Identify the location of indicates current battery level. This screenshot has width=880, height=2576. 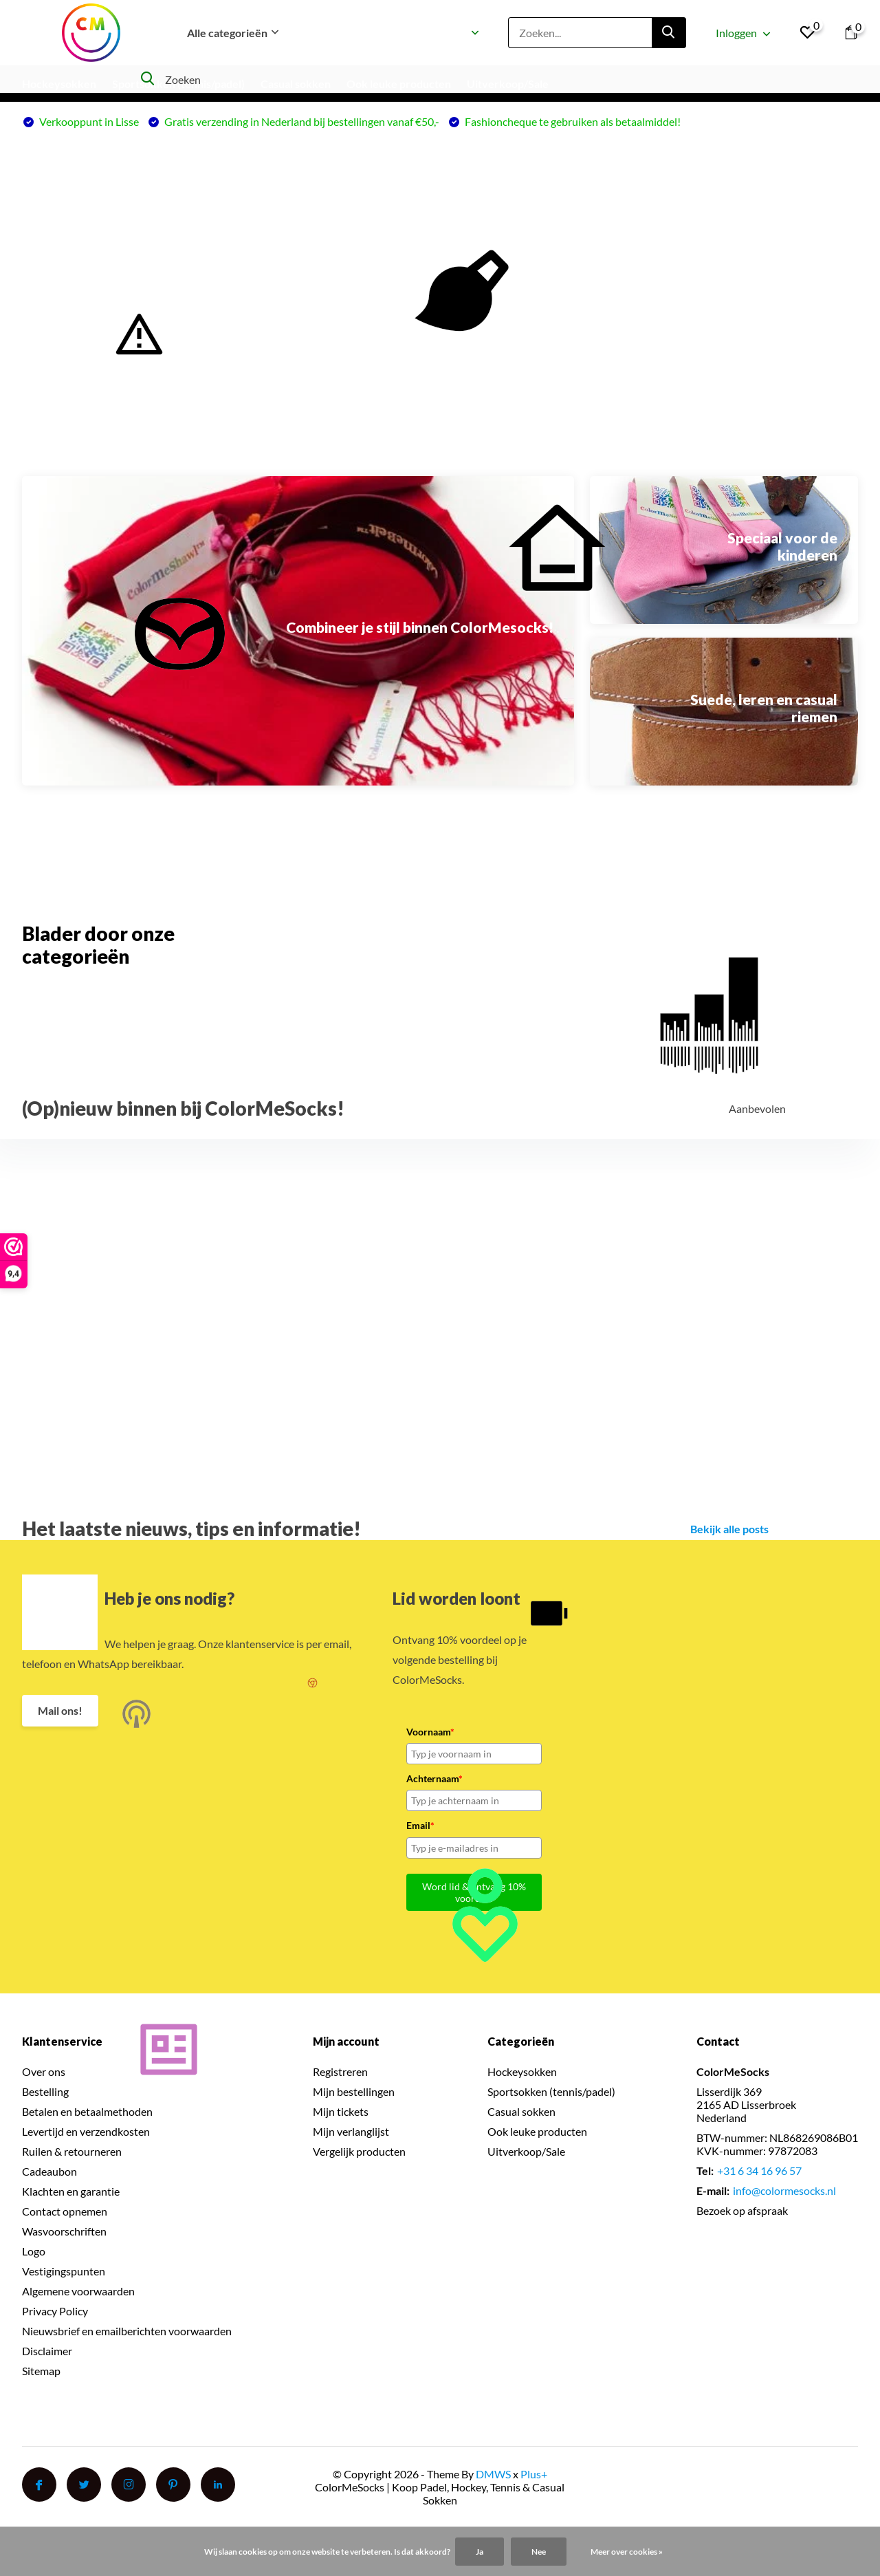
(548, 1613).